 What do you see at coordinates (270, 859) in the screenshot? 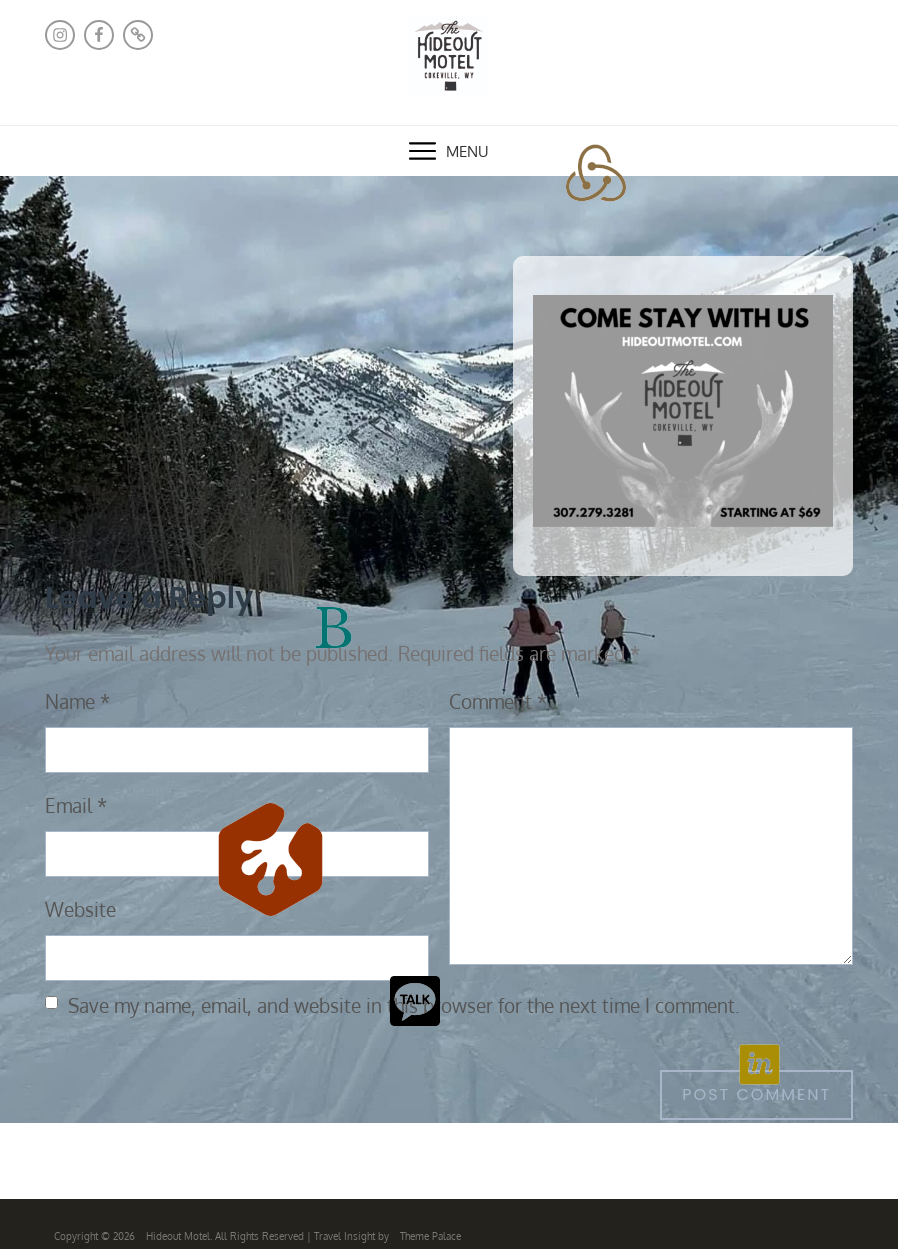
I see `link to Treehouse learning platform` at bounding box center [270, 859].